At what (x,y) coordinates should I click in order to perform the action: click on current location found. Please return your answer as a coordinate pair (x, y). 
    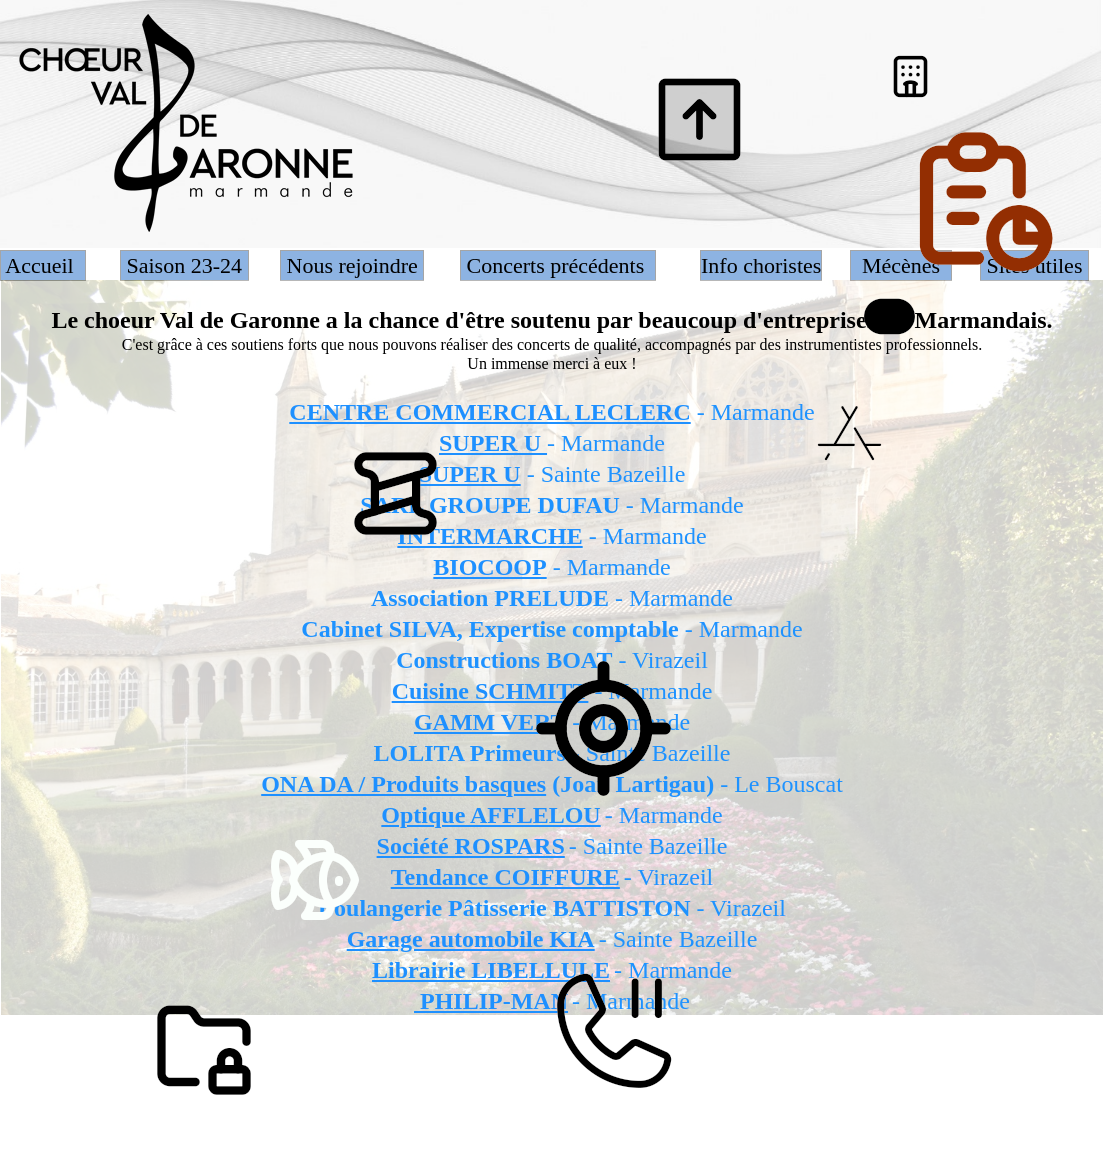
    Looking at the image, I should click on (603, 728).